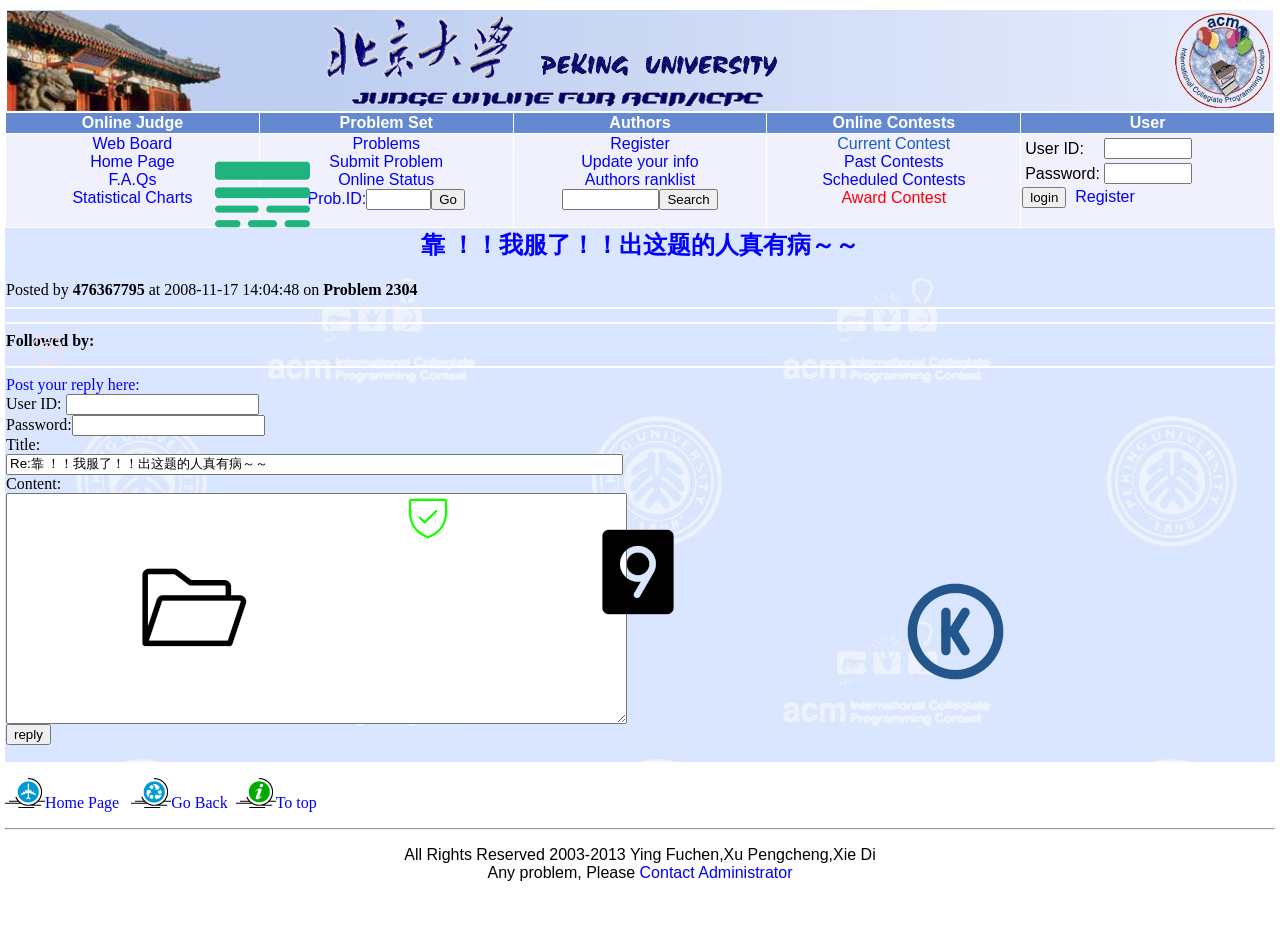  Describe the element at coordinates (47, 350) in the screenshot. I see `access help or support` at that location.